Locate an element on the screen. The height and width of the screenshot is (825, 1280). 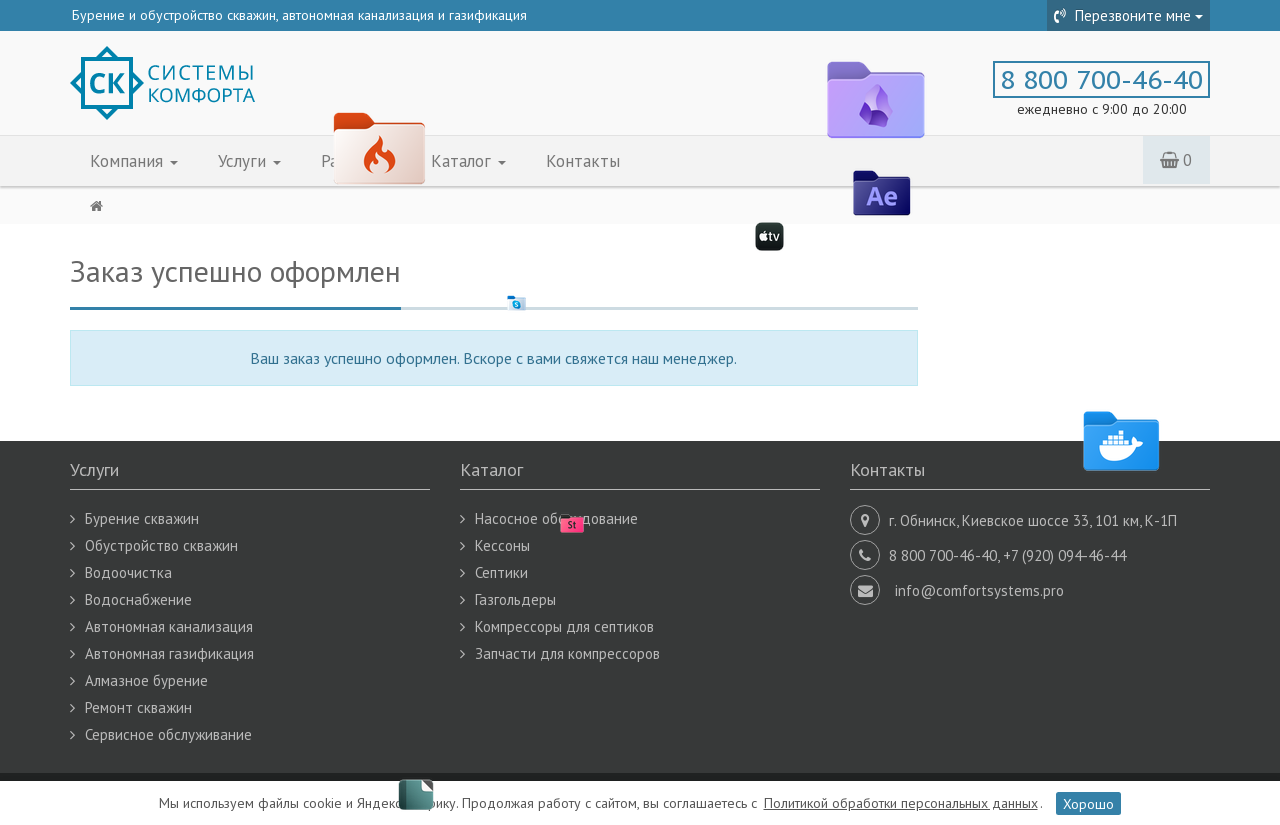
codeigniter framework project folder is located at coordinates (379, 151).